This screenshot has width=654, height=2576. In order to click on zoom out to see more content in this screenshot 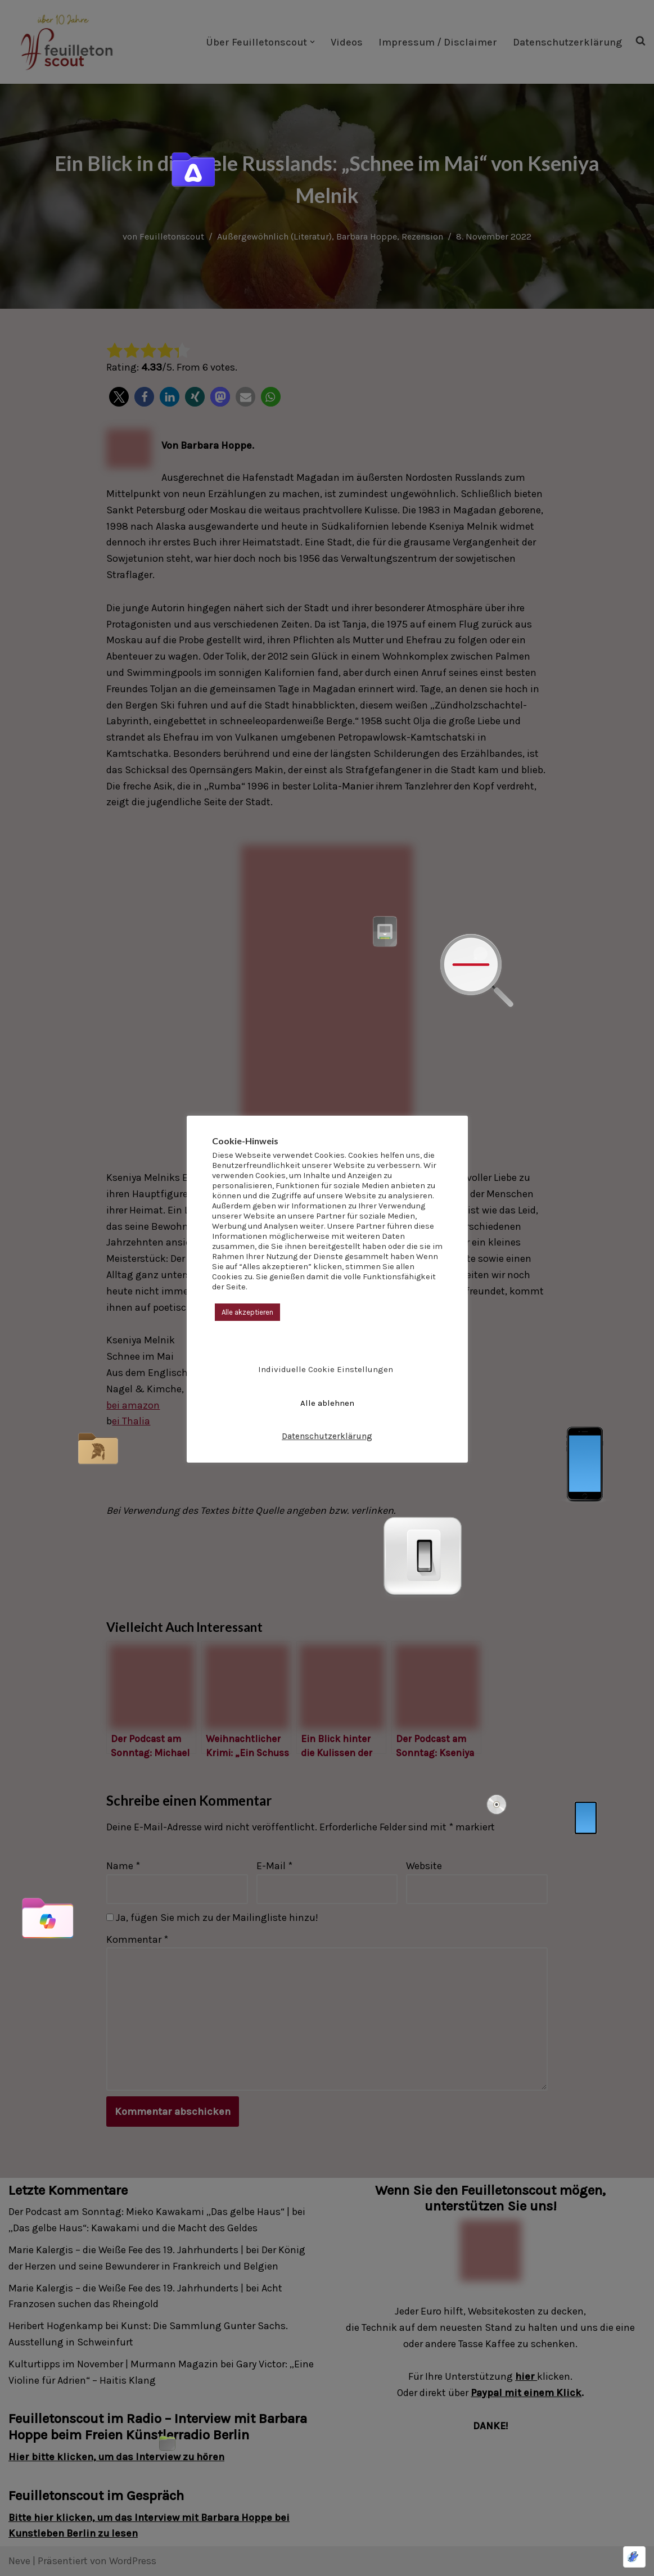, I will do `click(476, 969)`.